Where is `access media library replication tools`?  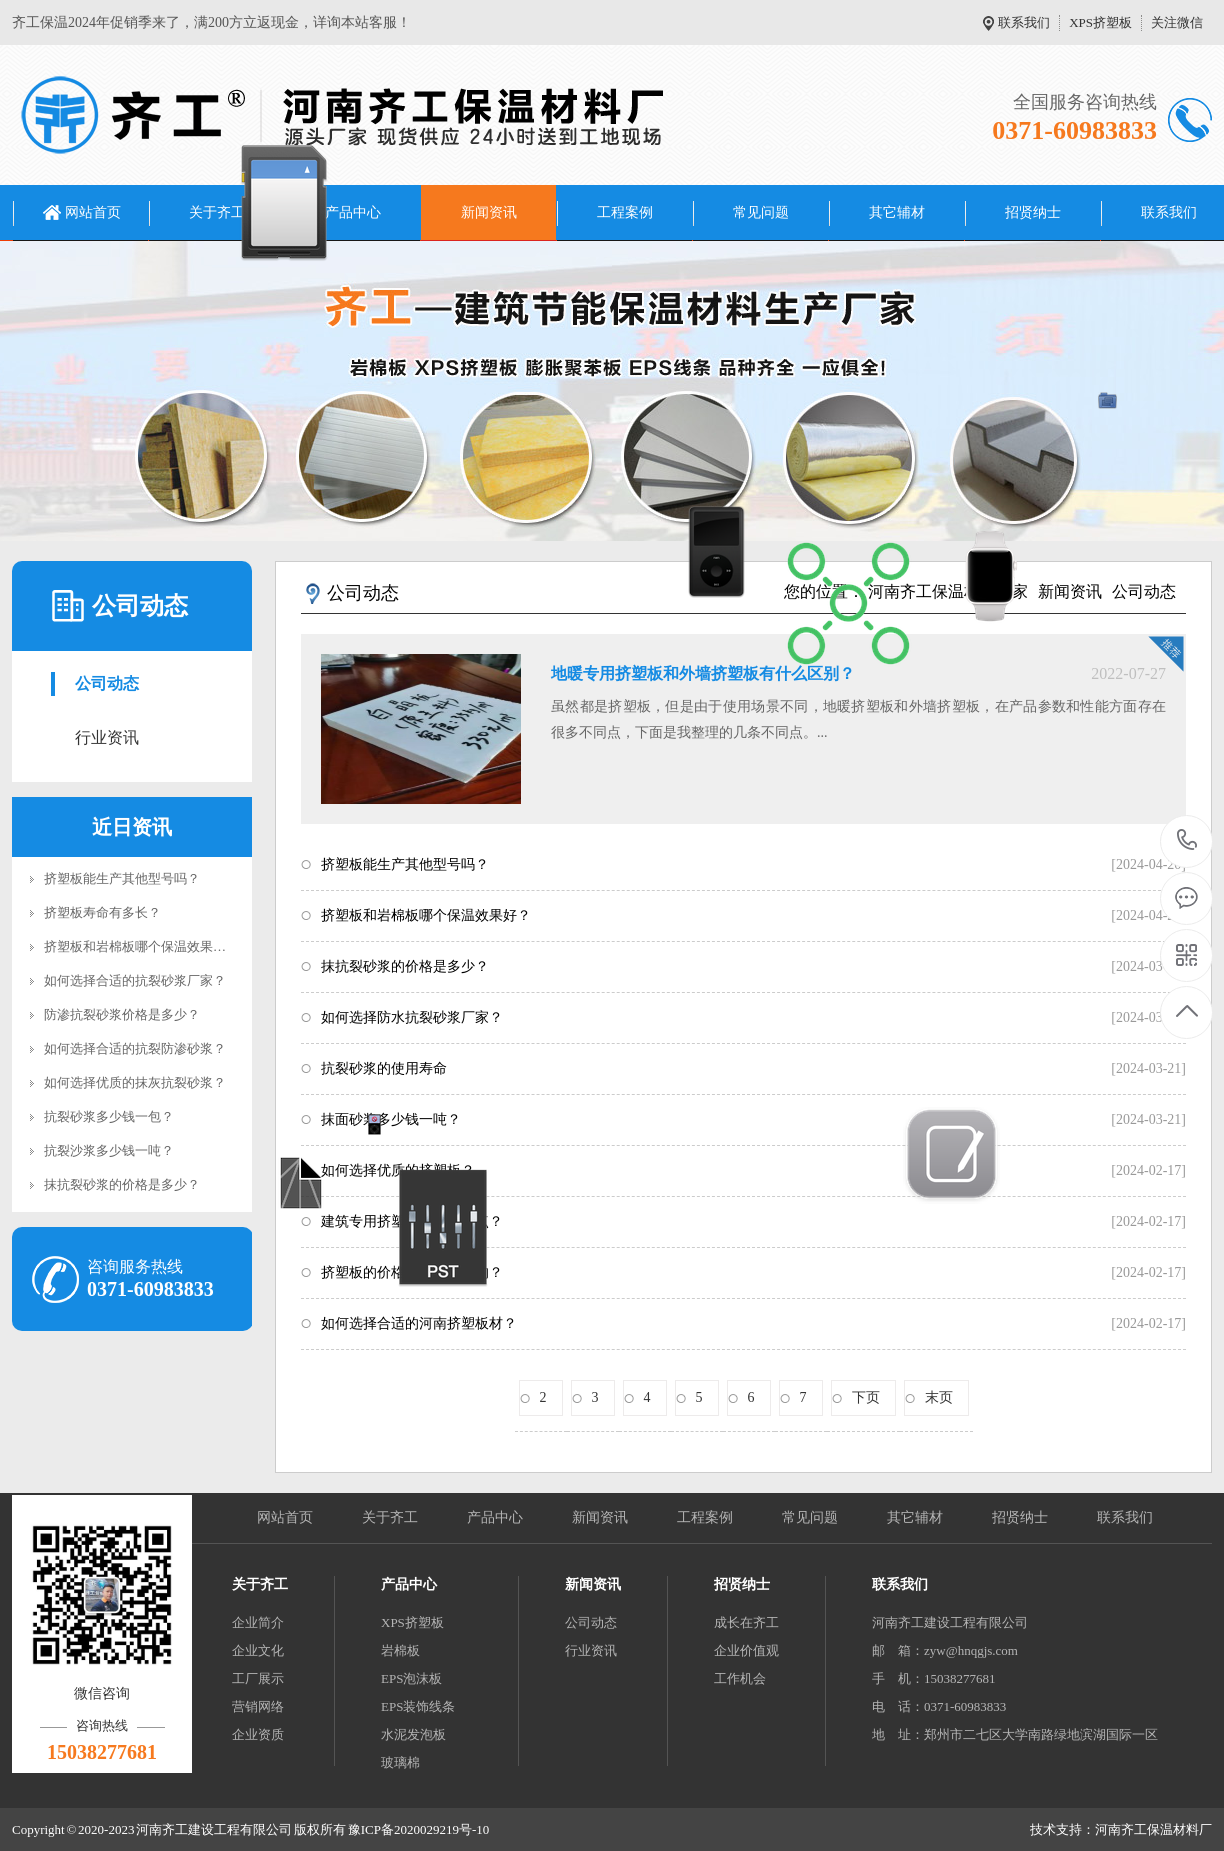
access media library replication tools is located at coordinates (848, 603).